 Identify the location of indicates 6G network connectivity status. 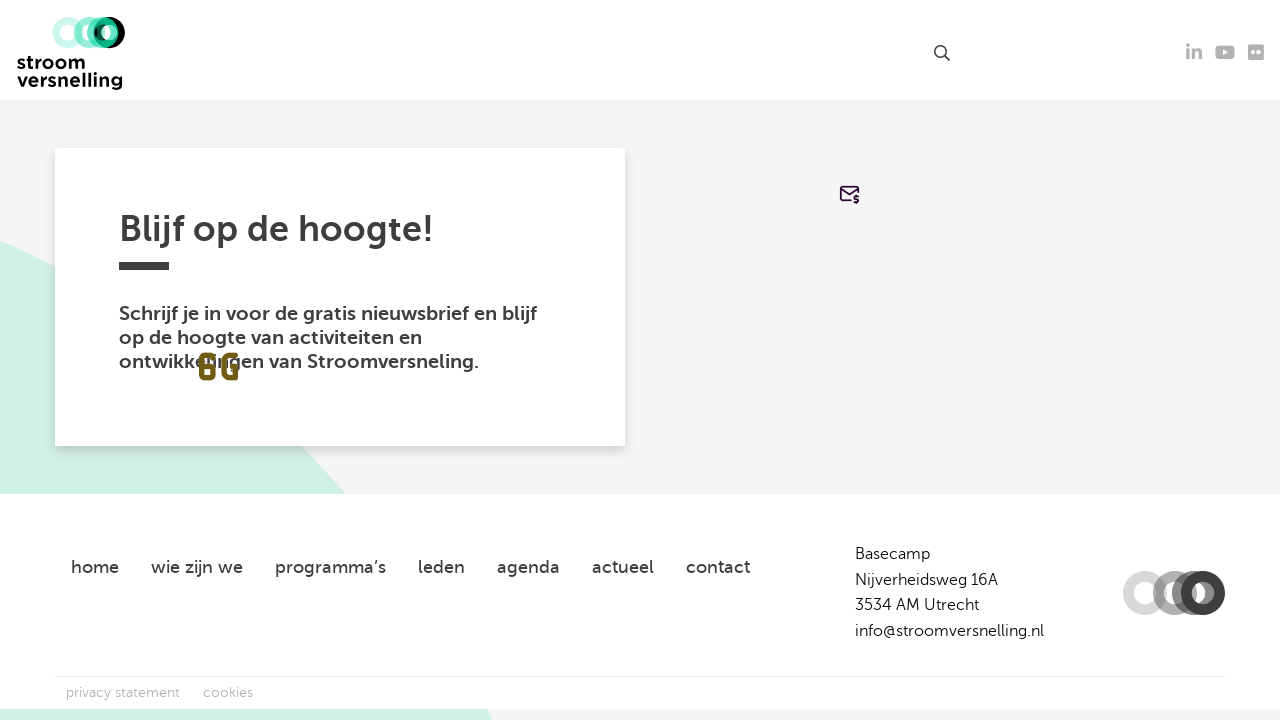
(218, 366).